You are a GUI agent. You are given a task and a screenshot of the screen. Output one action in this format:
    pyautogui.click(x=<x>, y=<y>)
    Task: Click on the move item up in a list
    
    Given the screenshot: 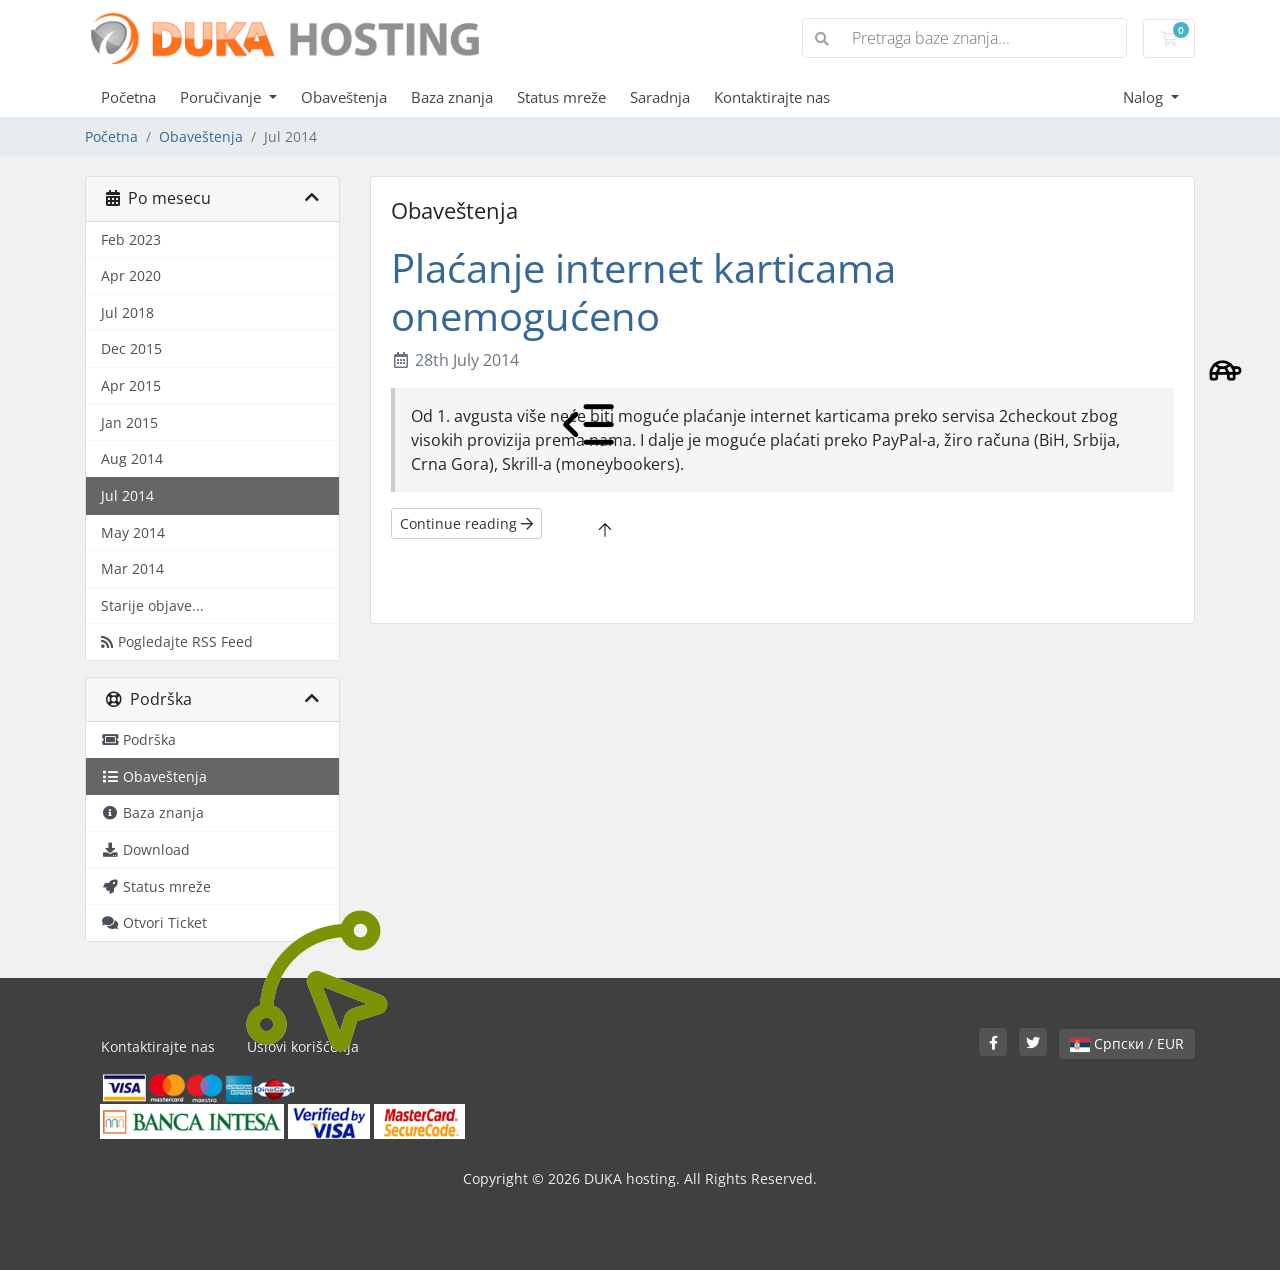 What is the action you would take?
    pyautogui.click(x=605, y=530)
    